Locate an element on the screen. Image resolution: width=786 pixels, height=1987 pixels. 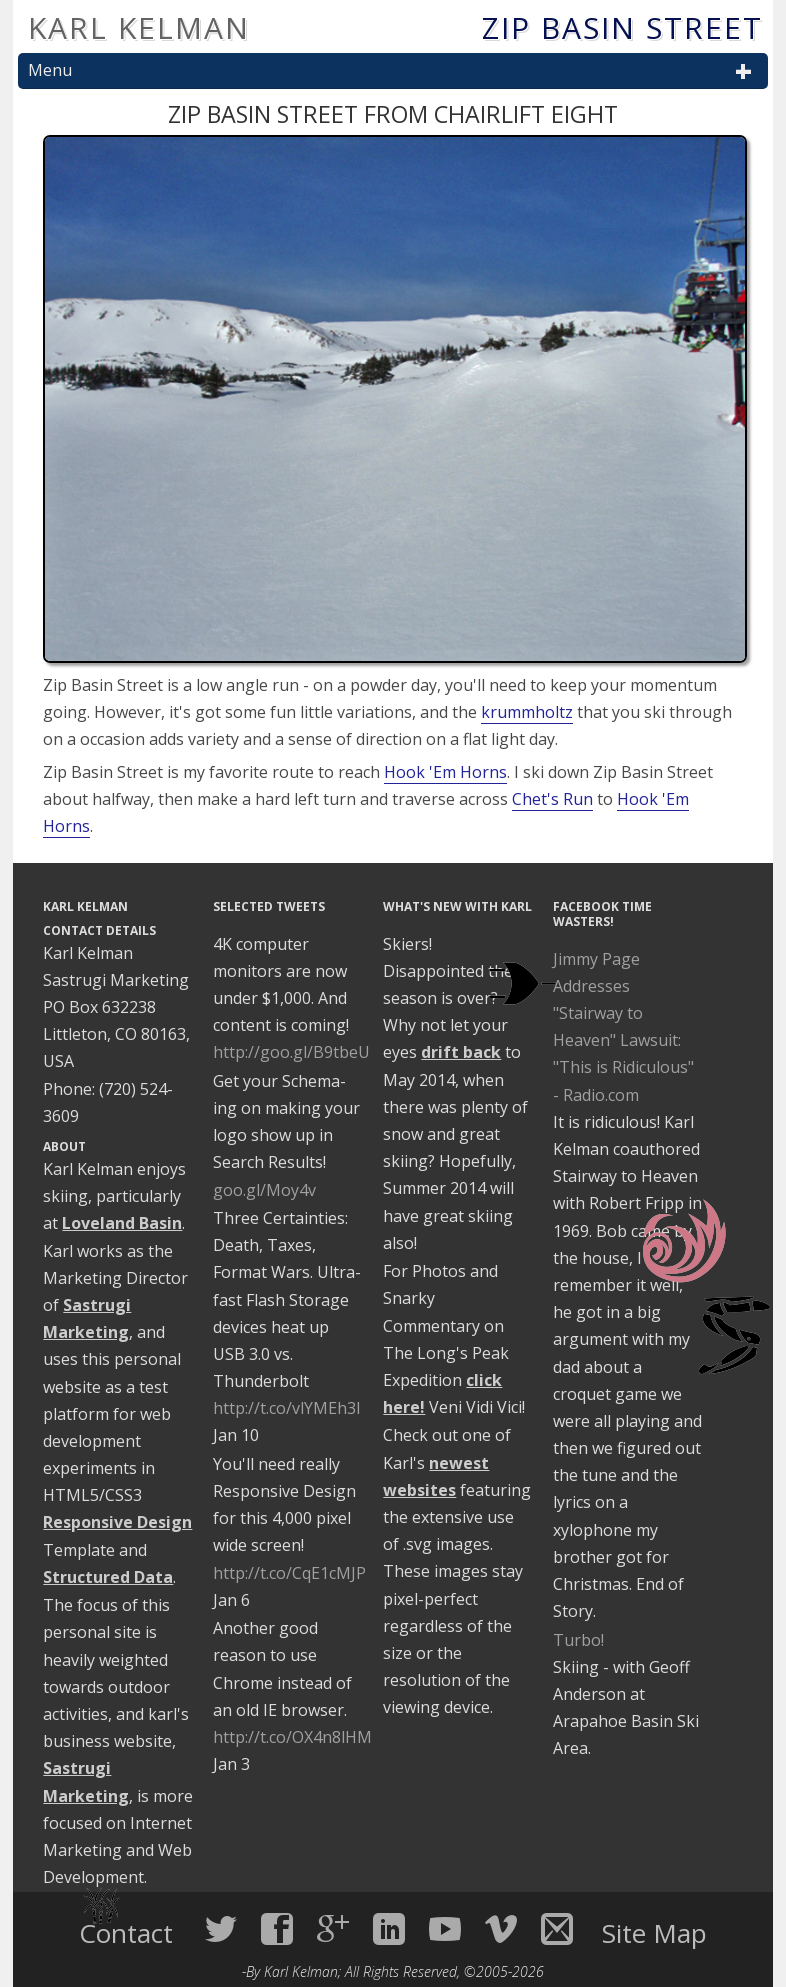
represents an OR logic gate in circuit design is located at coordinates (522, 983).